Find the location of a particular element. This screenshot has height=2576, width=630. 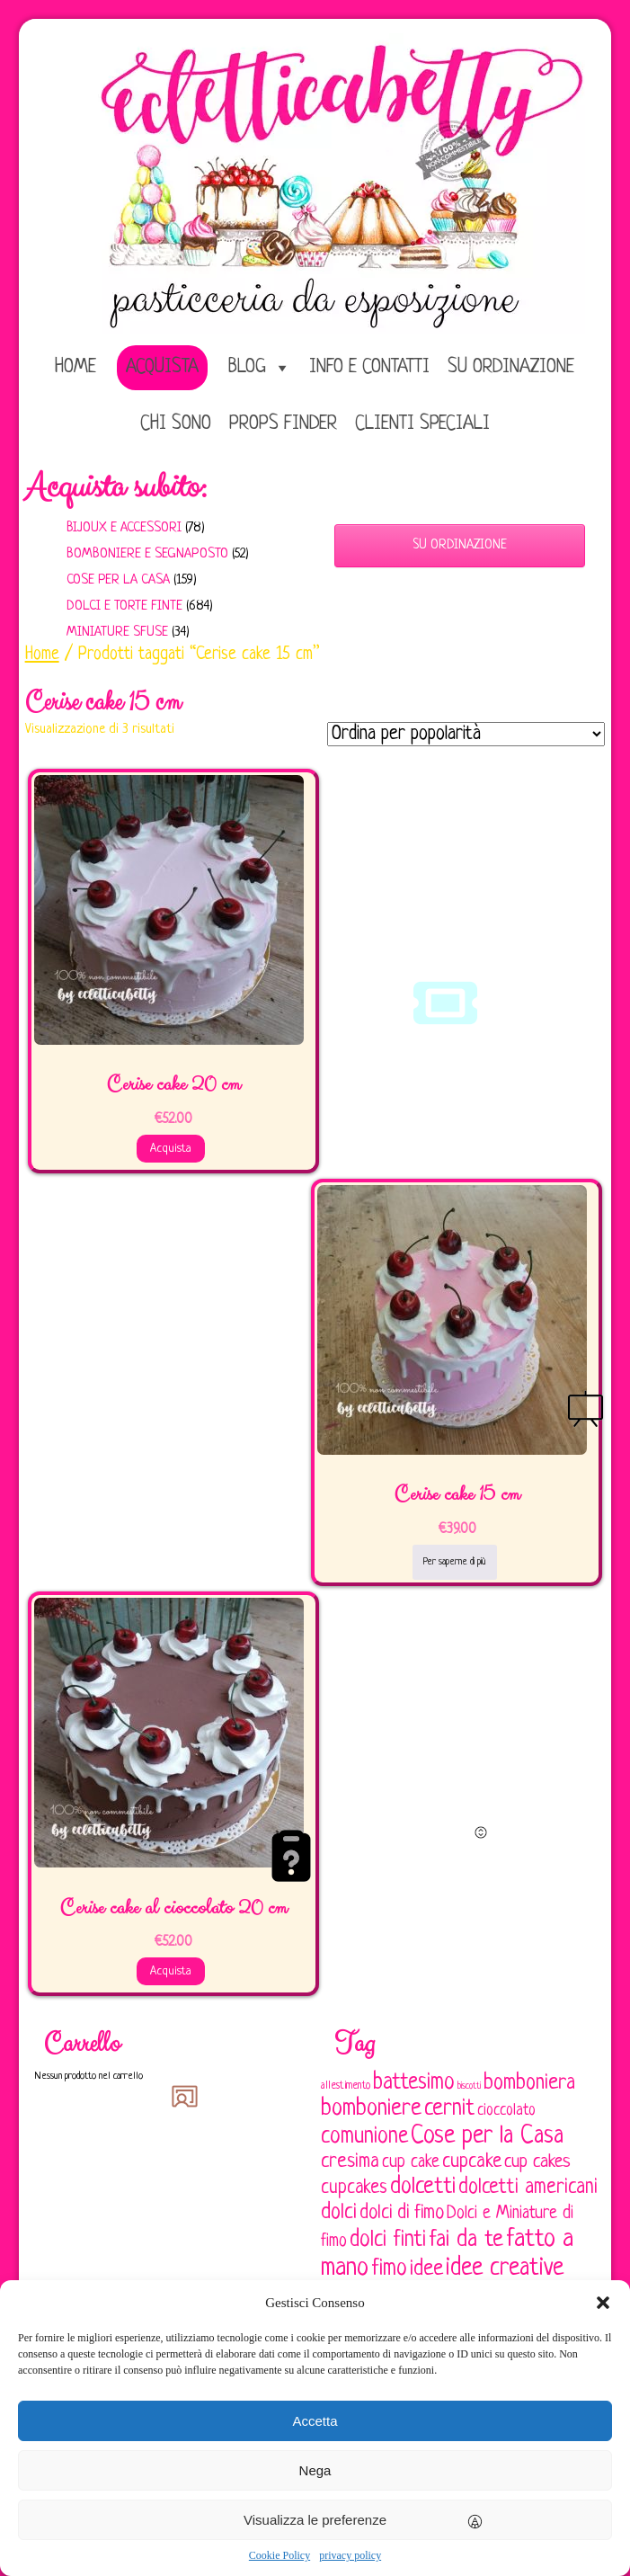

expand or collapse a section is located at coordinates (481, 1832).